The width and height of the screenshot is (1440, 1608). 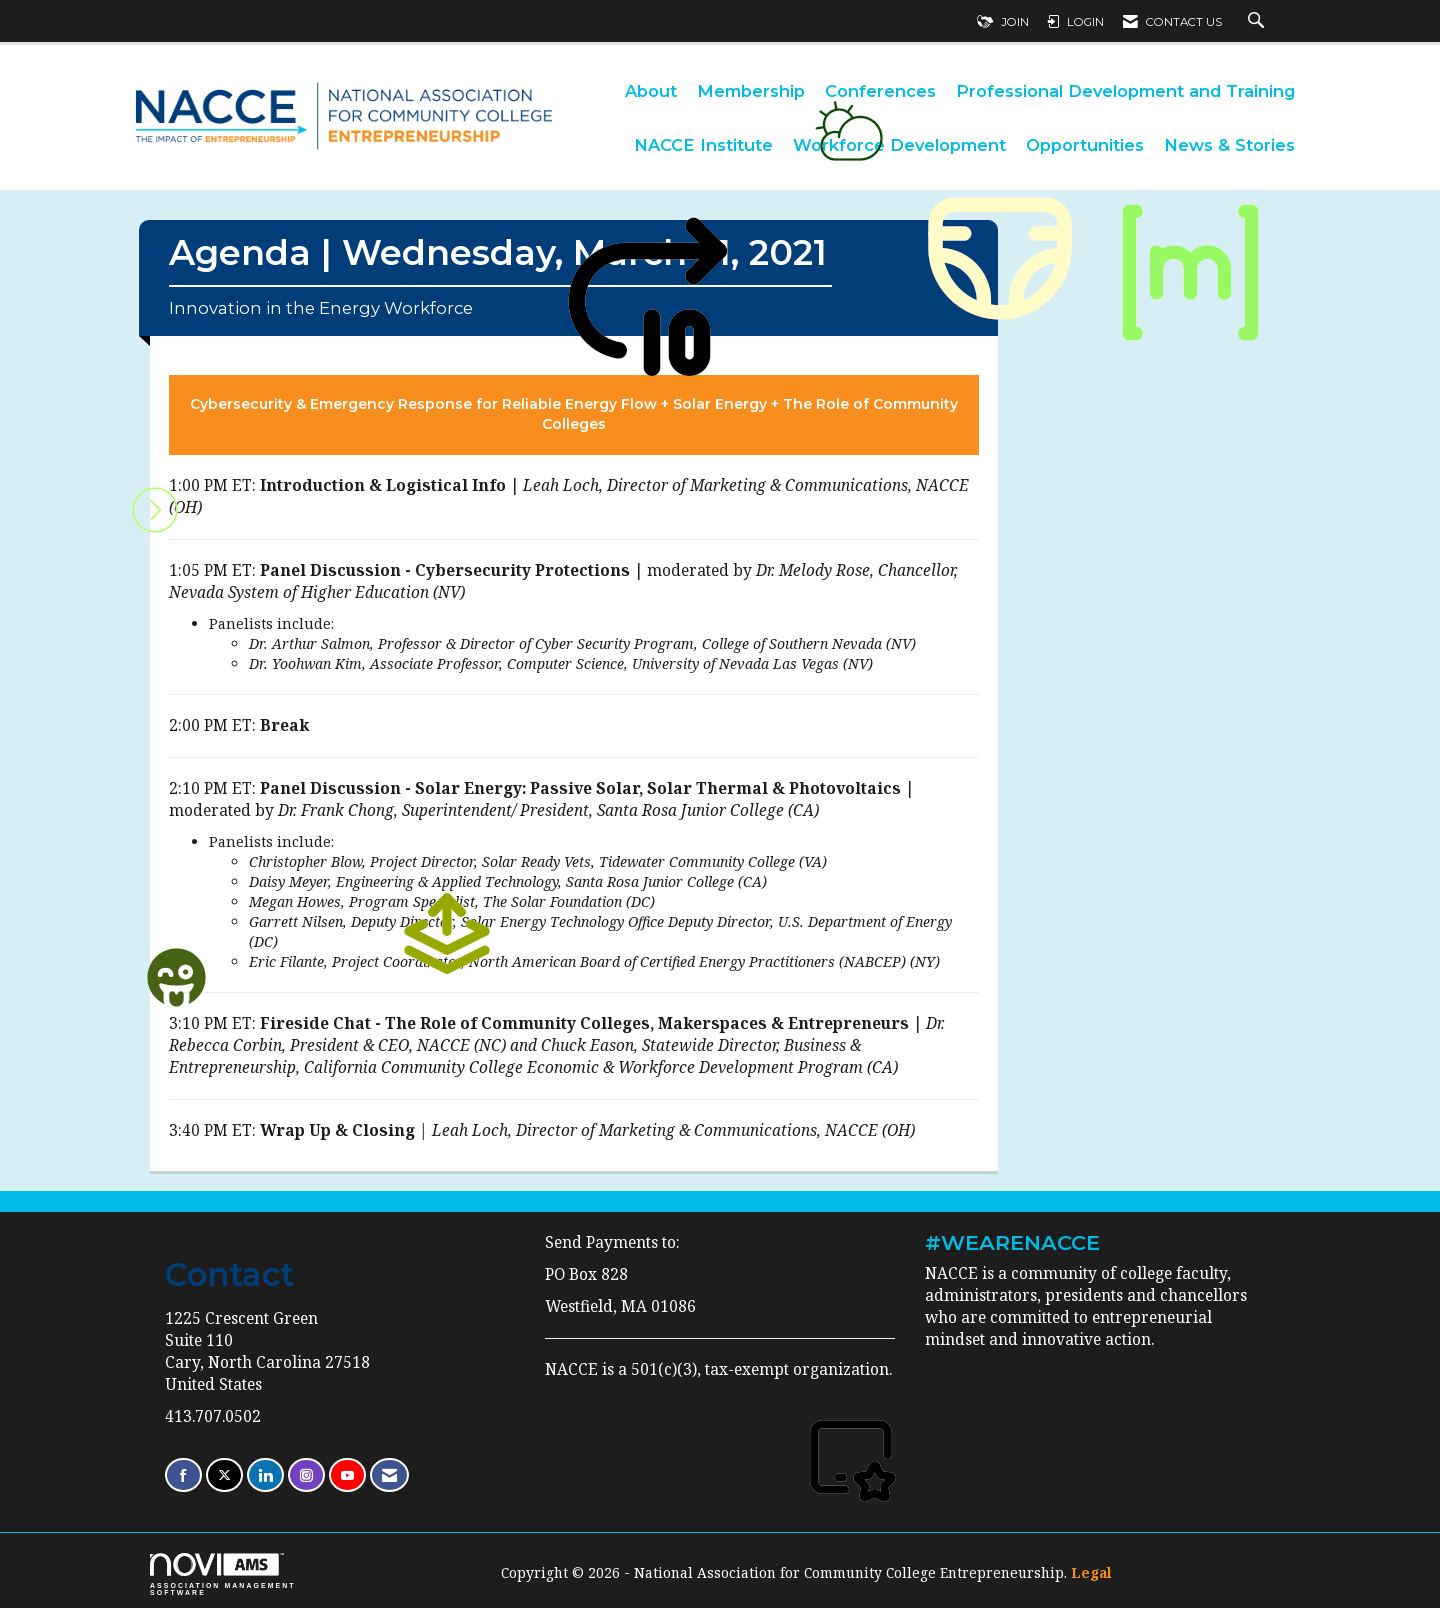 What do you see at coordinates (1000, 255) in the screenshot?
I see `track diaper changes for baby care logging` at bounding box center [1000, 255].